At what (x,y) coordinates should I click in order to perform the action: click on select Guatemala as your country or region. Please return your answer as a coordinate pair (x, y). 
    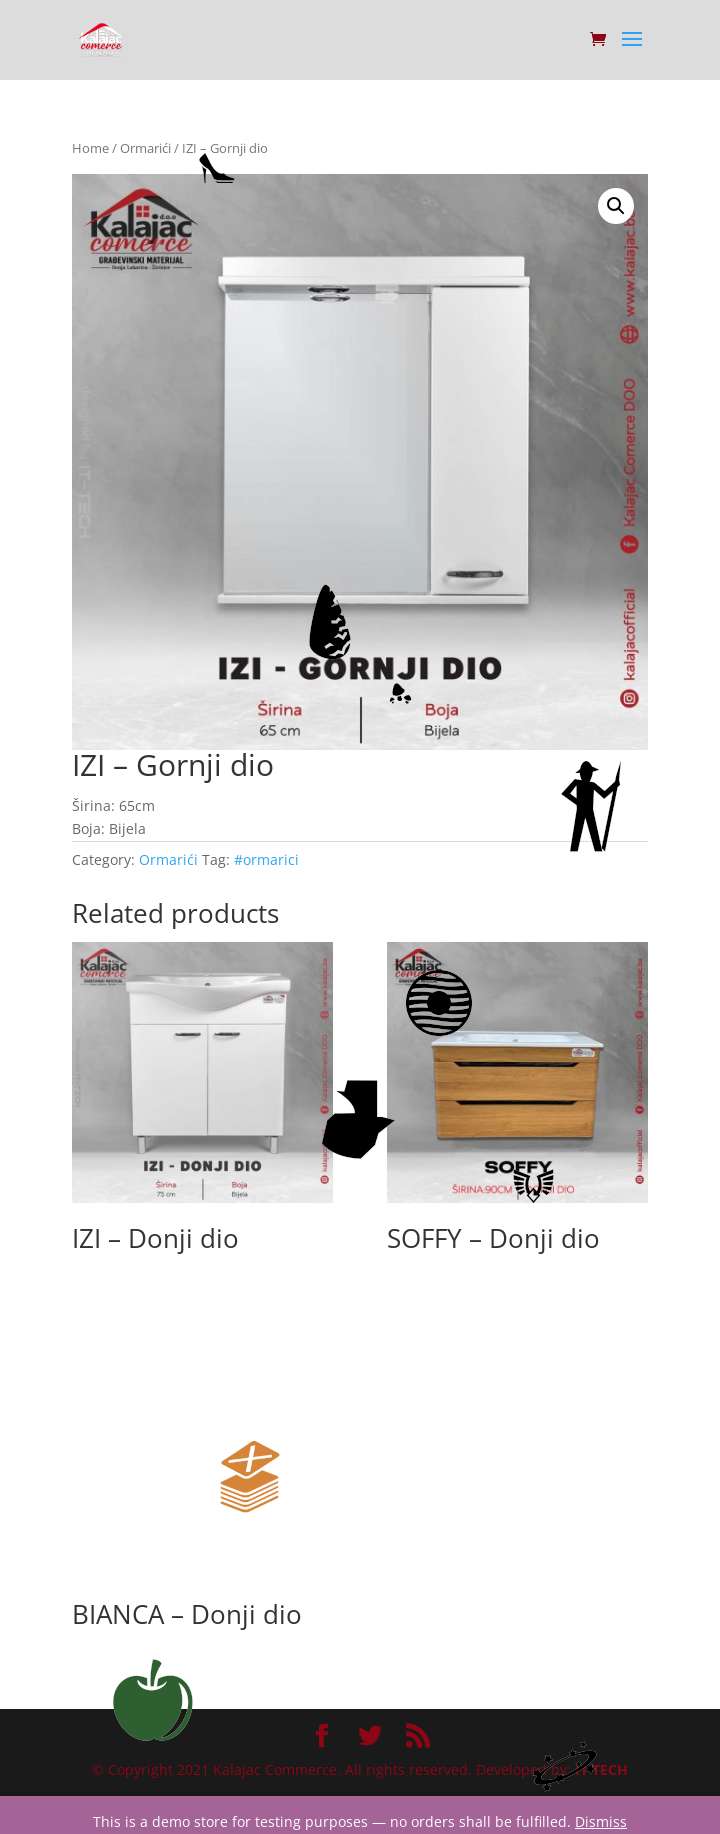
    Looking at the image, I should click on (358, 1119).